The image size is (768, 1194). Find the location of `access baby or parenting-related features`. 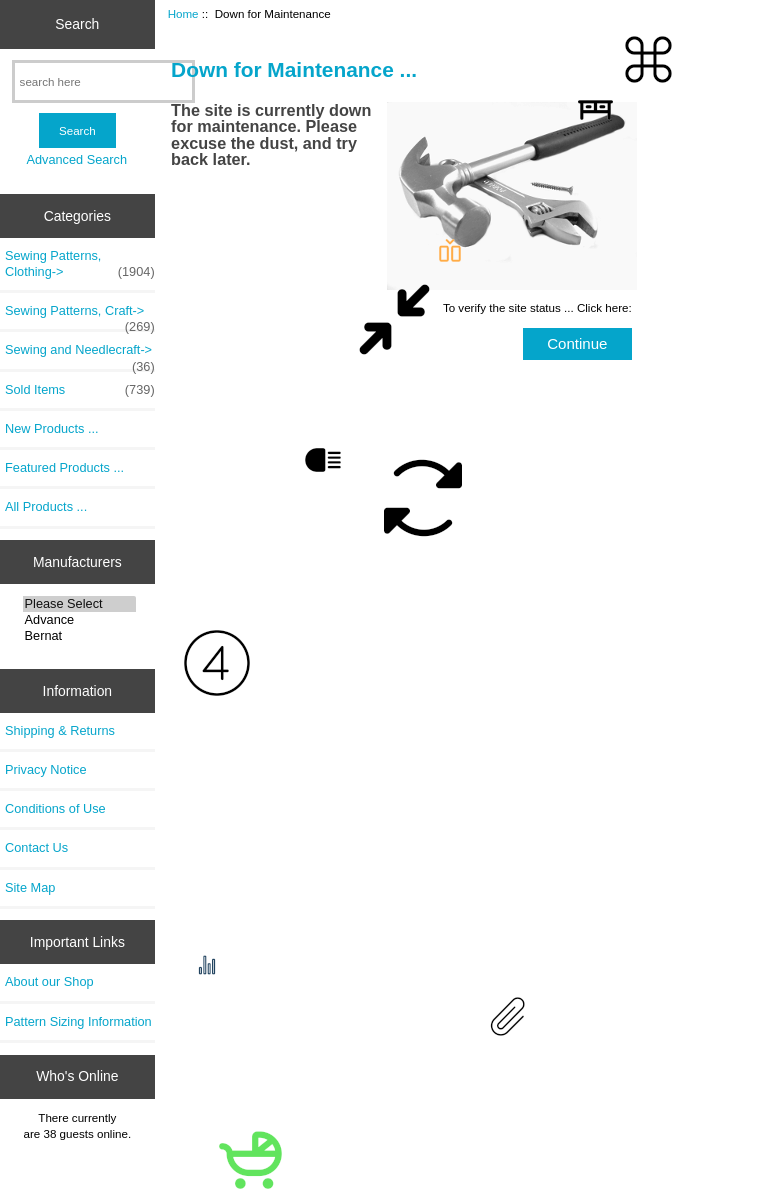

access baby or parenting-related features is located at coordinates (251, 1158).